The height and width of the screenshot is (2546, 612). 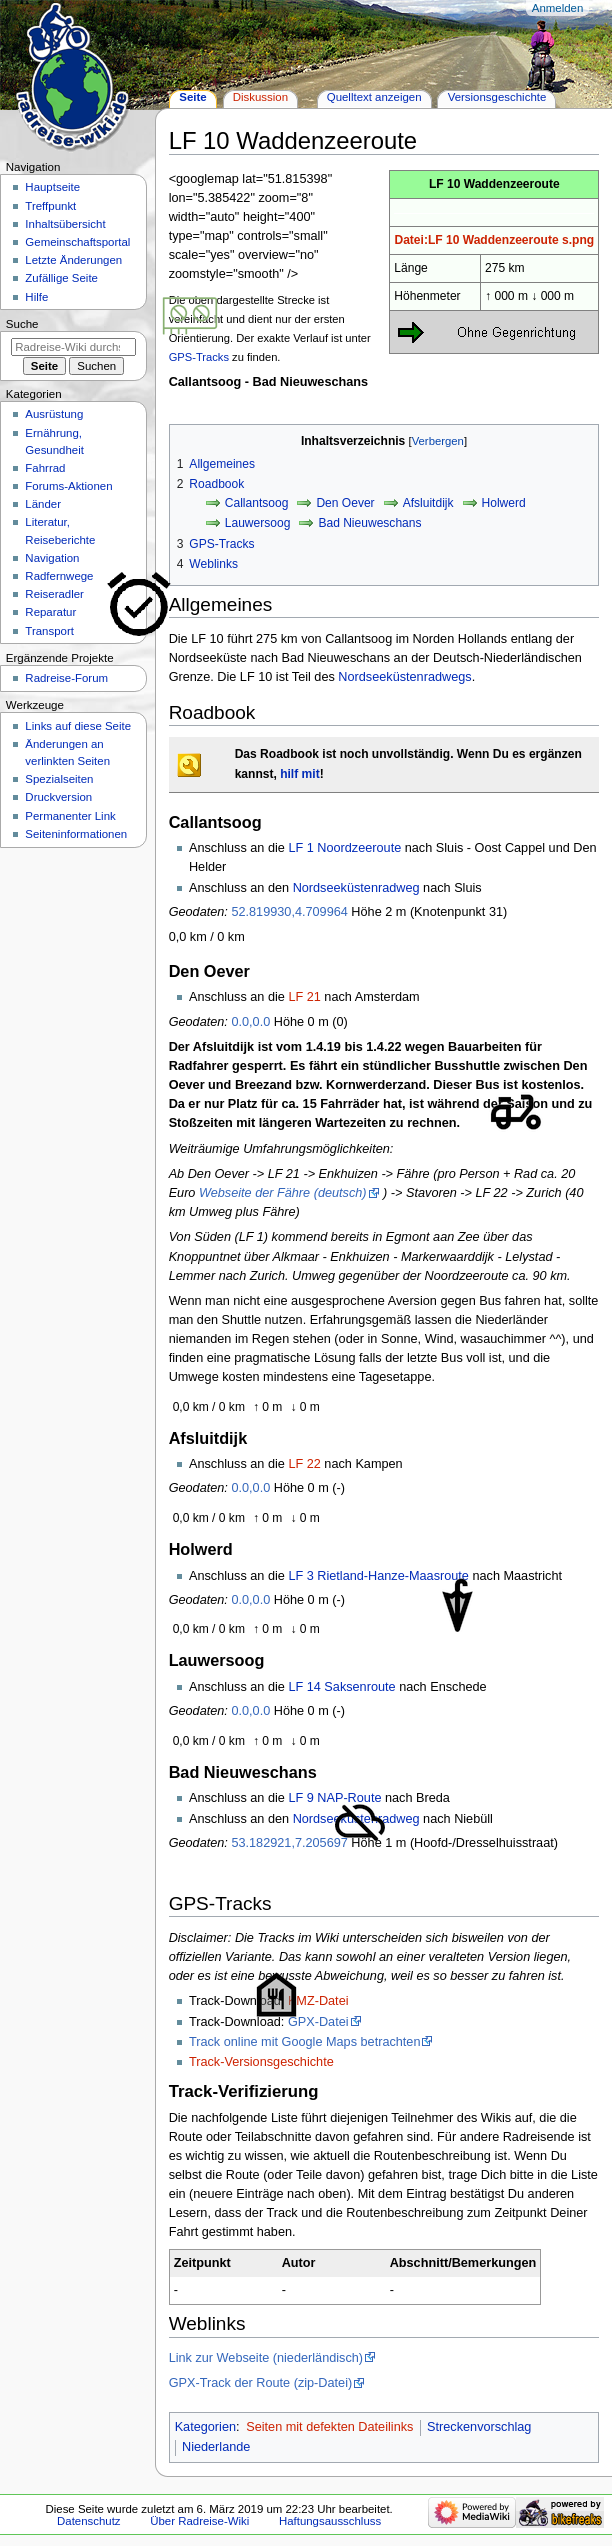 What do you see at coordinates (360, 1821) in the screenshot?
I see `indicates no cloud connection or offline status` at bounding box center [360, 1821].